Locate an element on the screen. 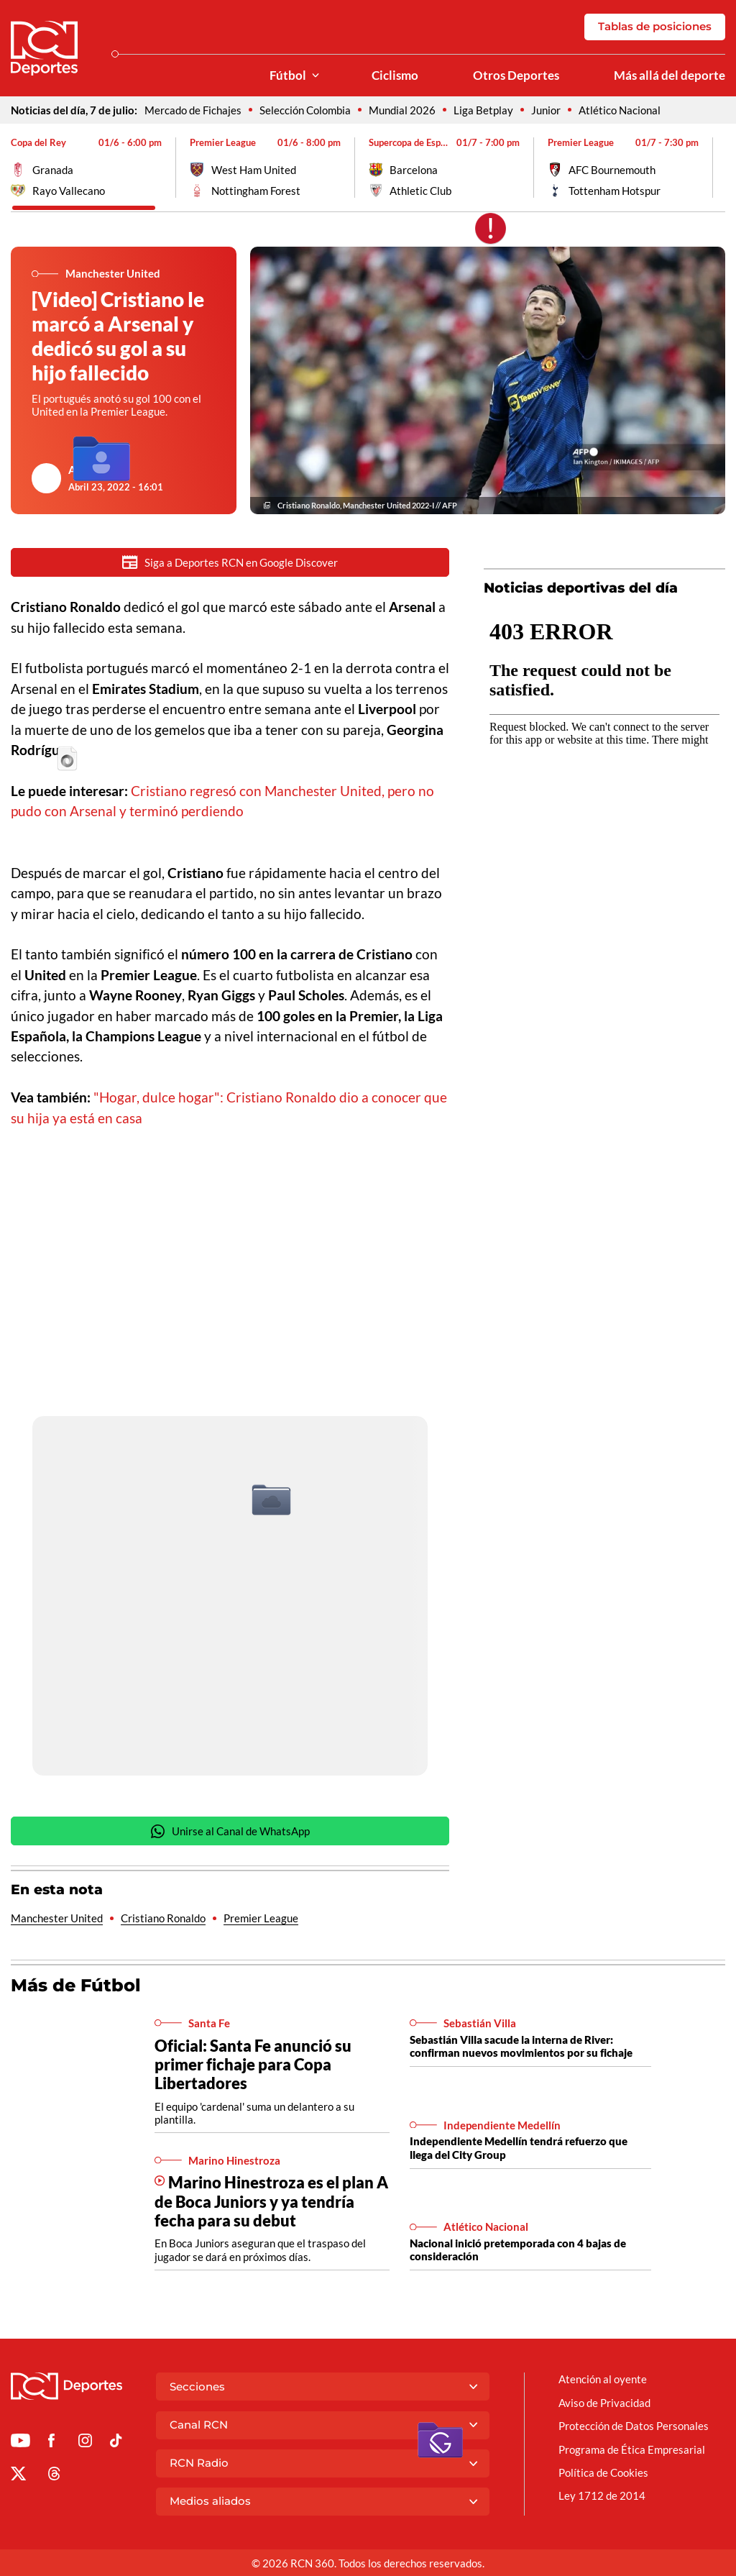  access cloud-synced files and folders is located at coordinates (271, 1499).